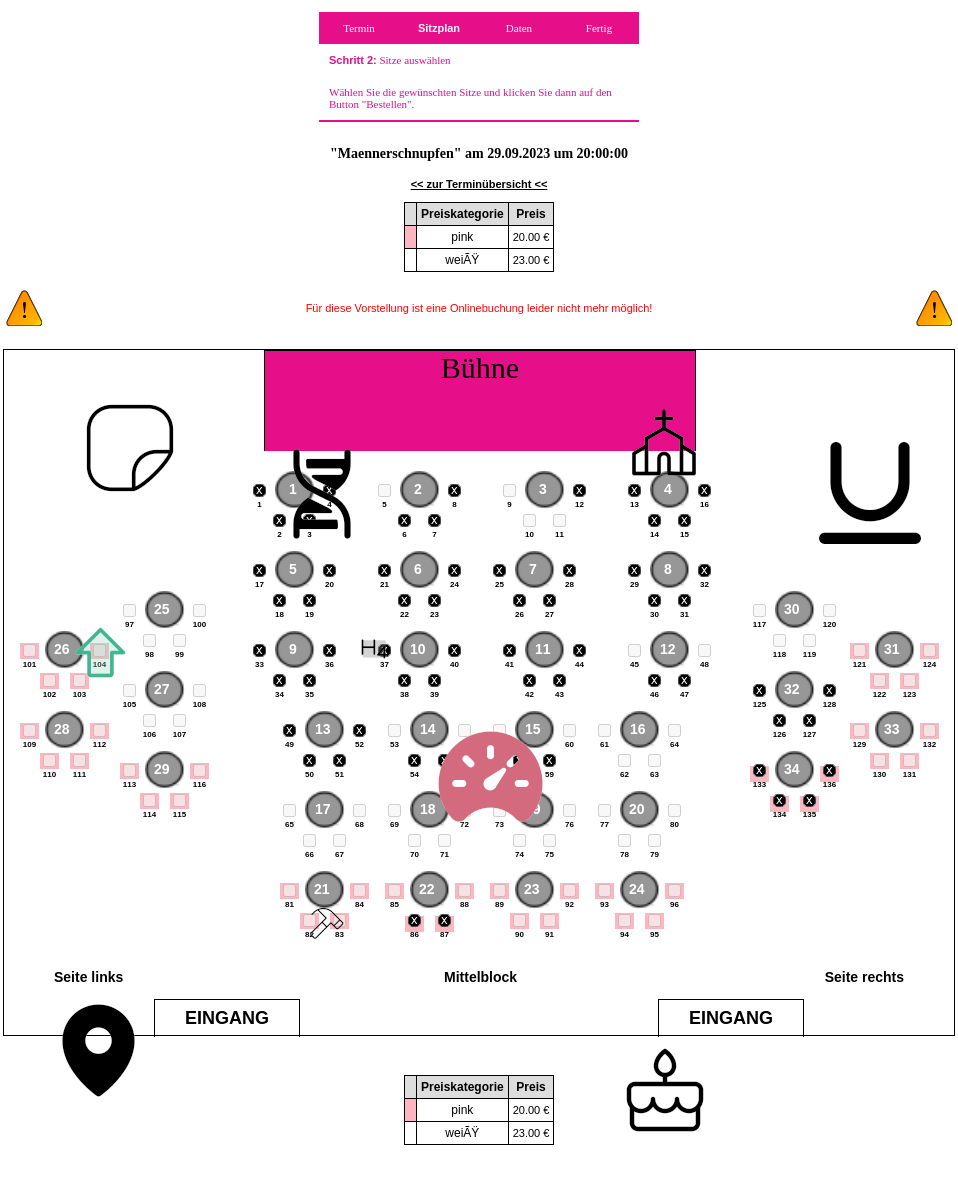  I want to click on format text as heading level 4, so click(372, 648).